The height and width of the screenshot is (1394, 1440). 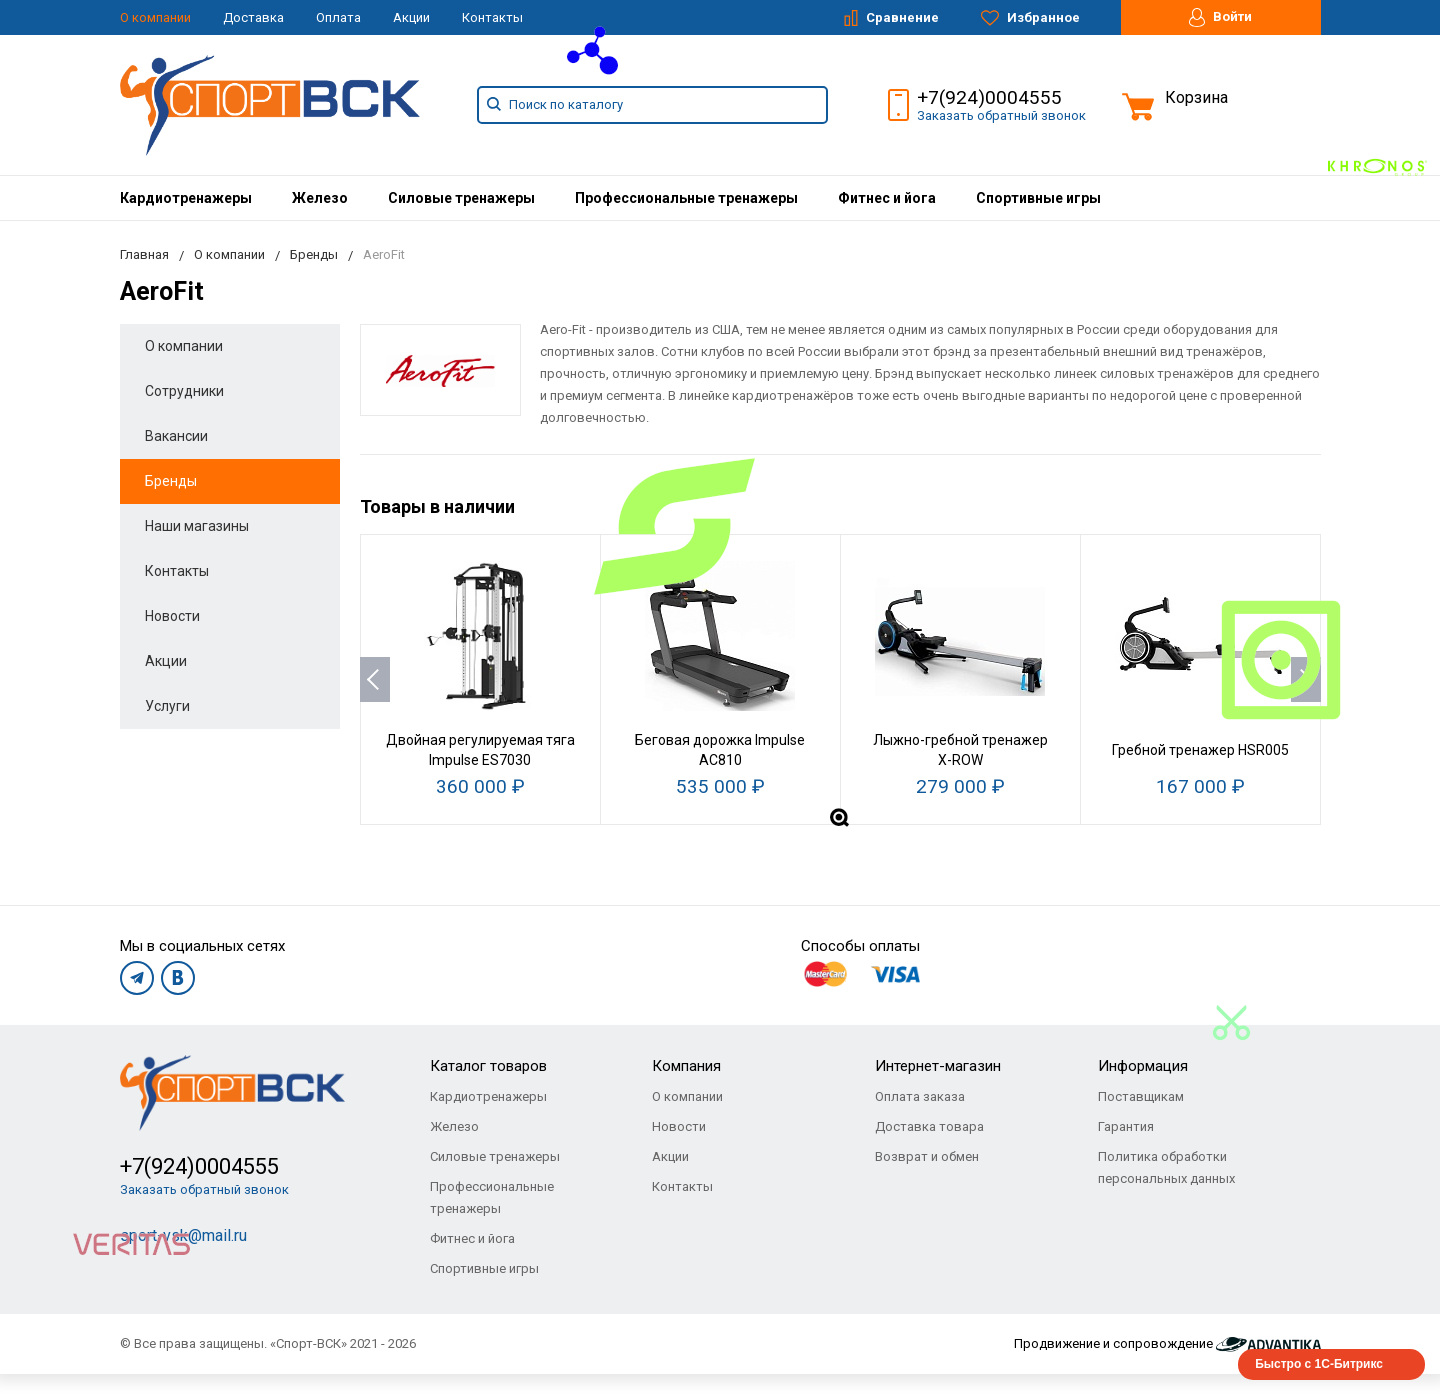 I want to click on veritas brand logo, so click(x=131, y=1244).